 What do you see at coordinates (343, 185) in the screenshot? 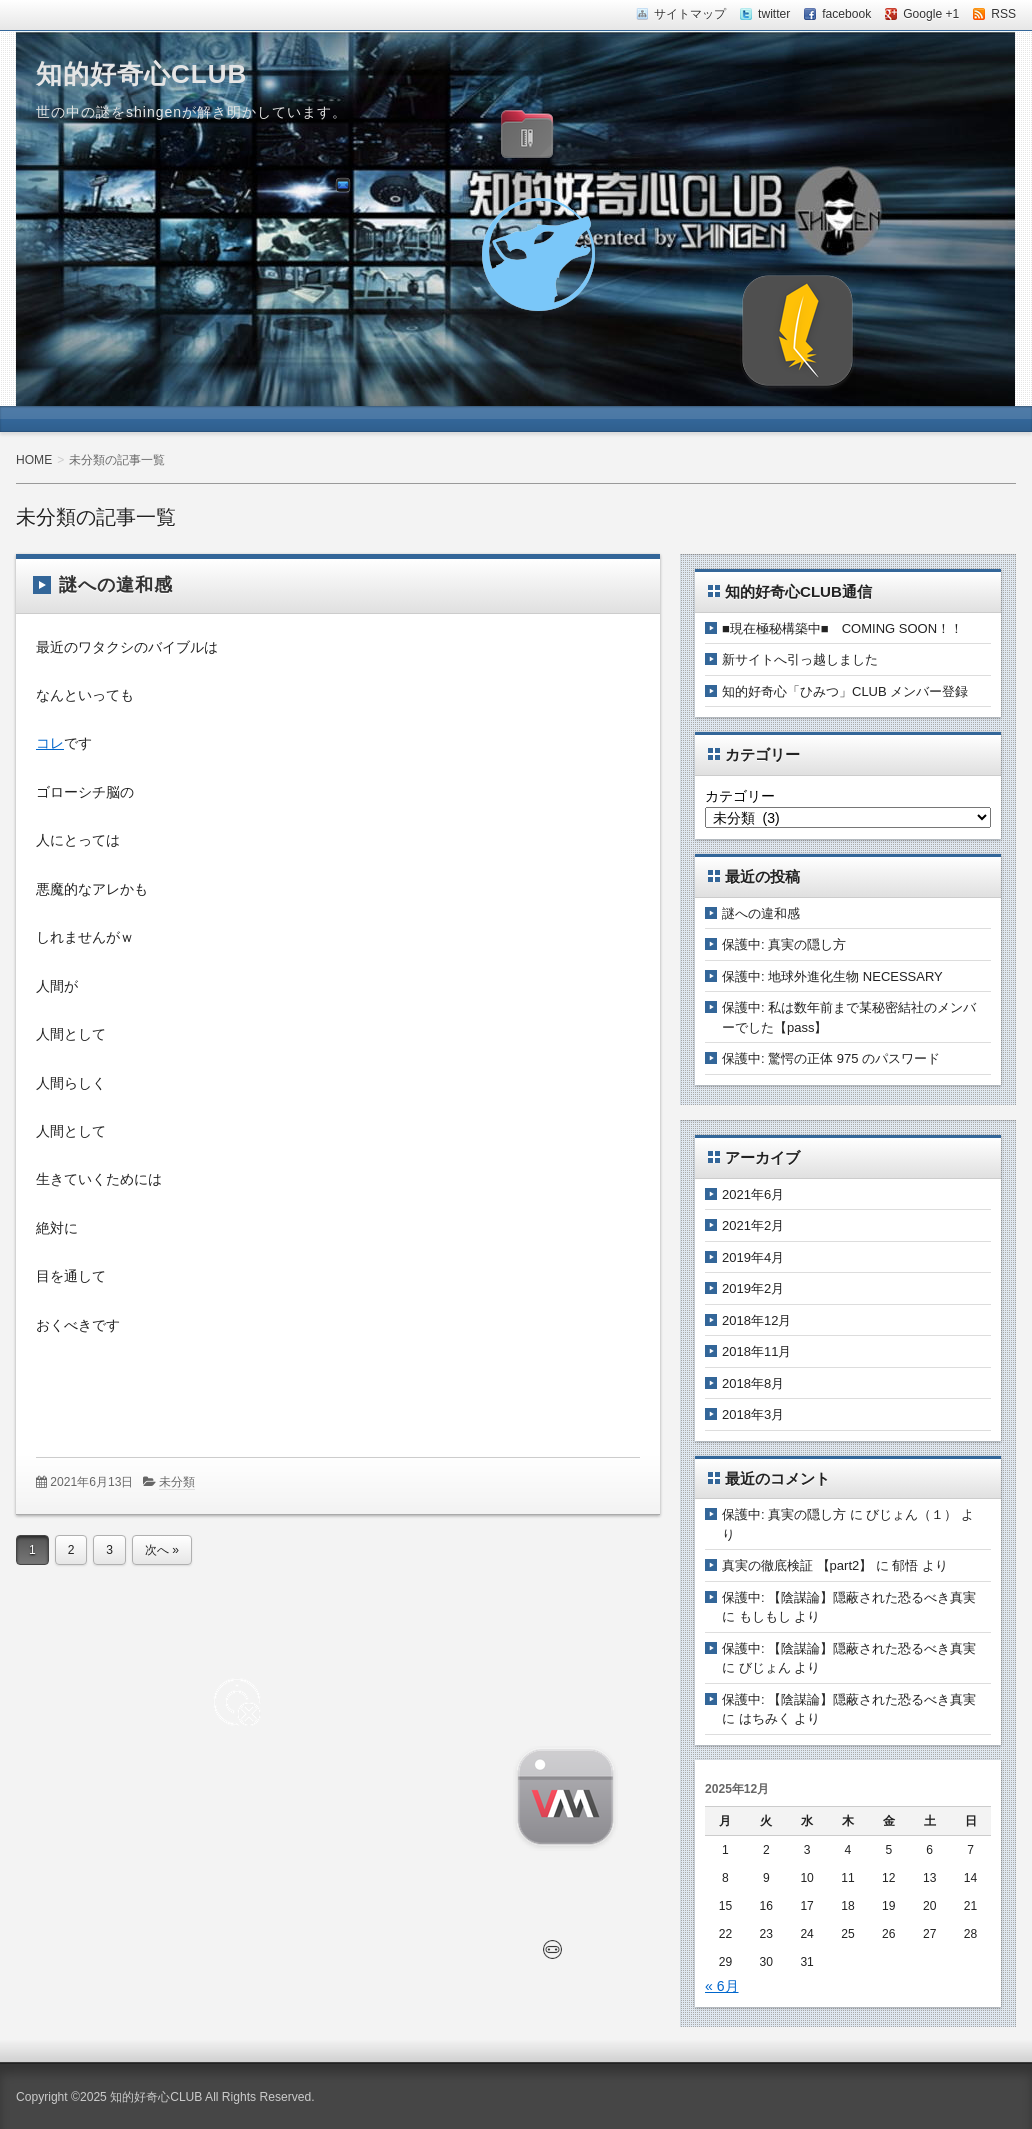
I see `open the mail app` at bounding box center [343, 185].